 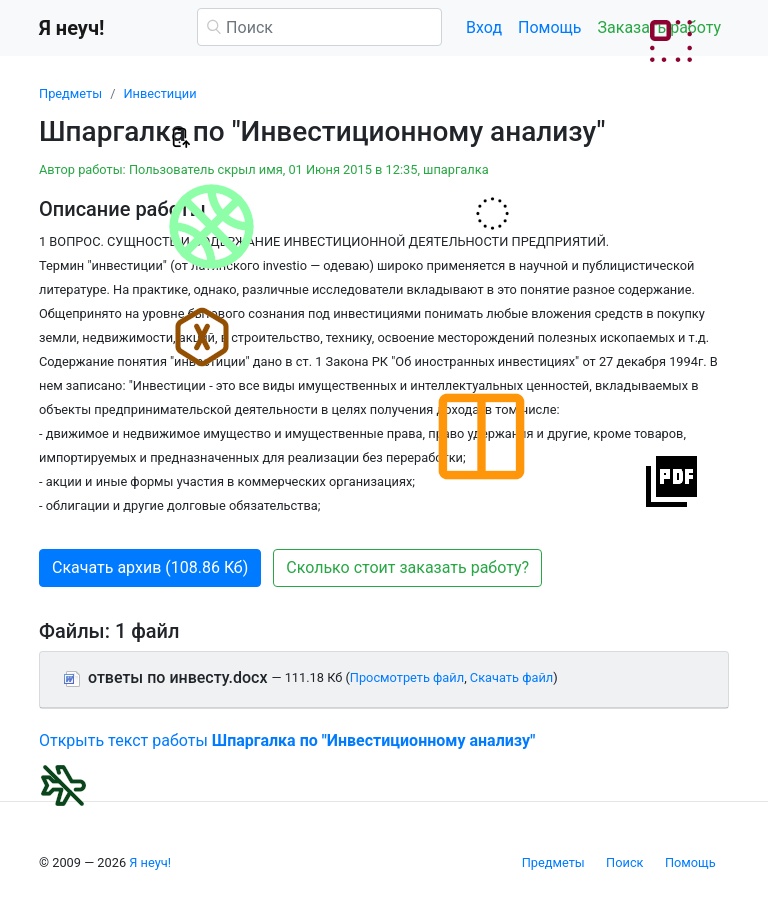 What do you see at coordinates (211, 226) in the screenshot?
I see `access basketball or sports-related content` at bounding box center [211, 226].